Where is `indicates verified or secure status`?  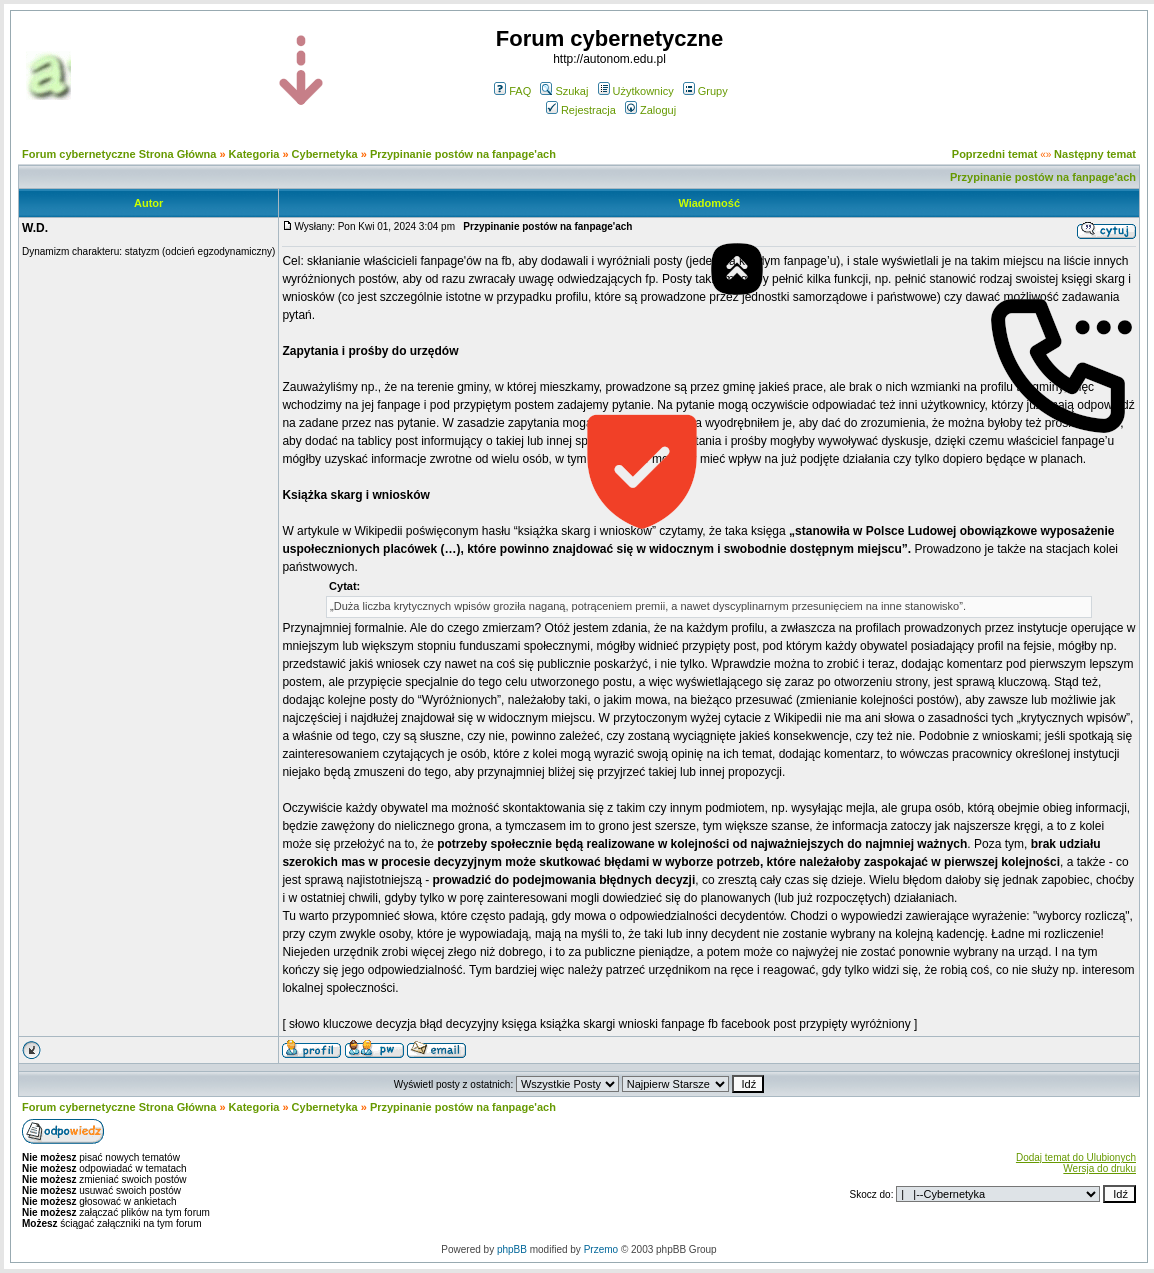 indicates verified or secure status is located at coordinates (642, 465).